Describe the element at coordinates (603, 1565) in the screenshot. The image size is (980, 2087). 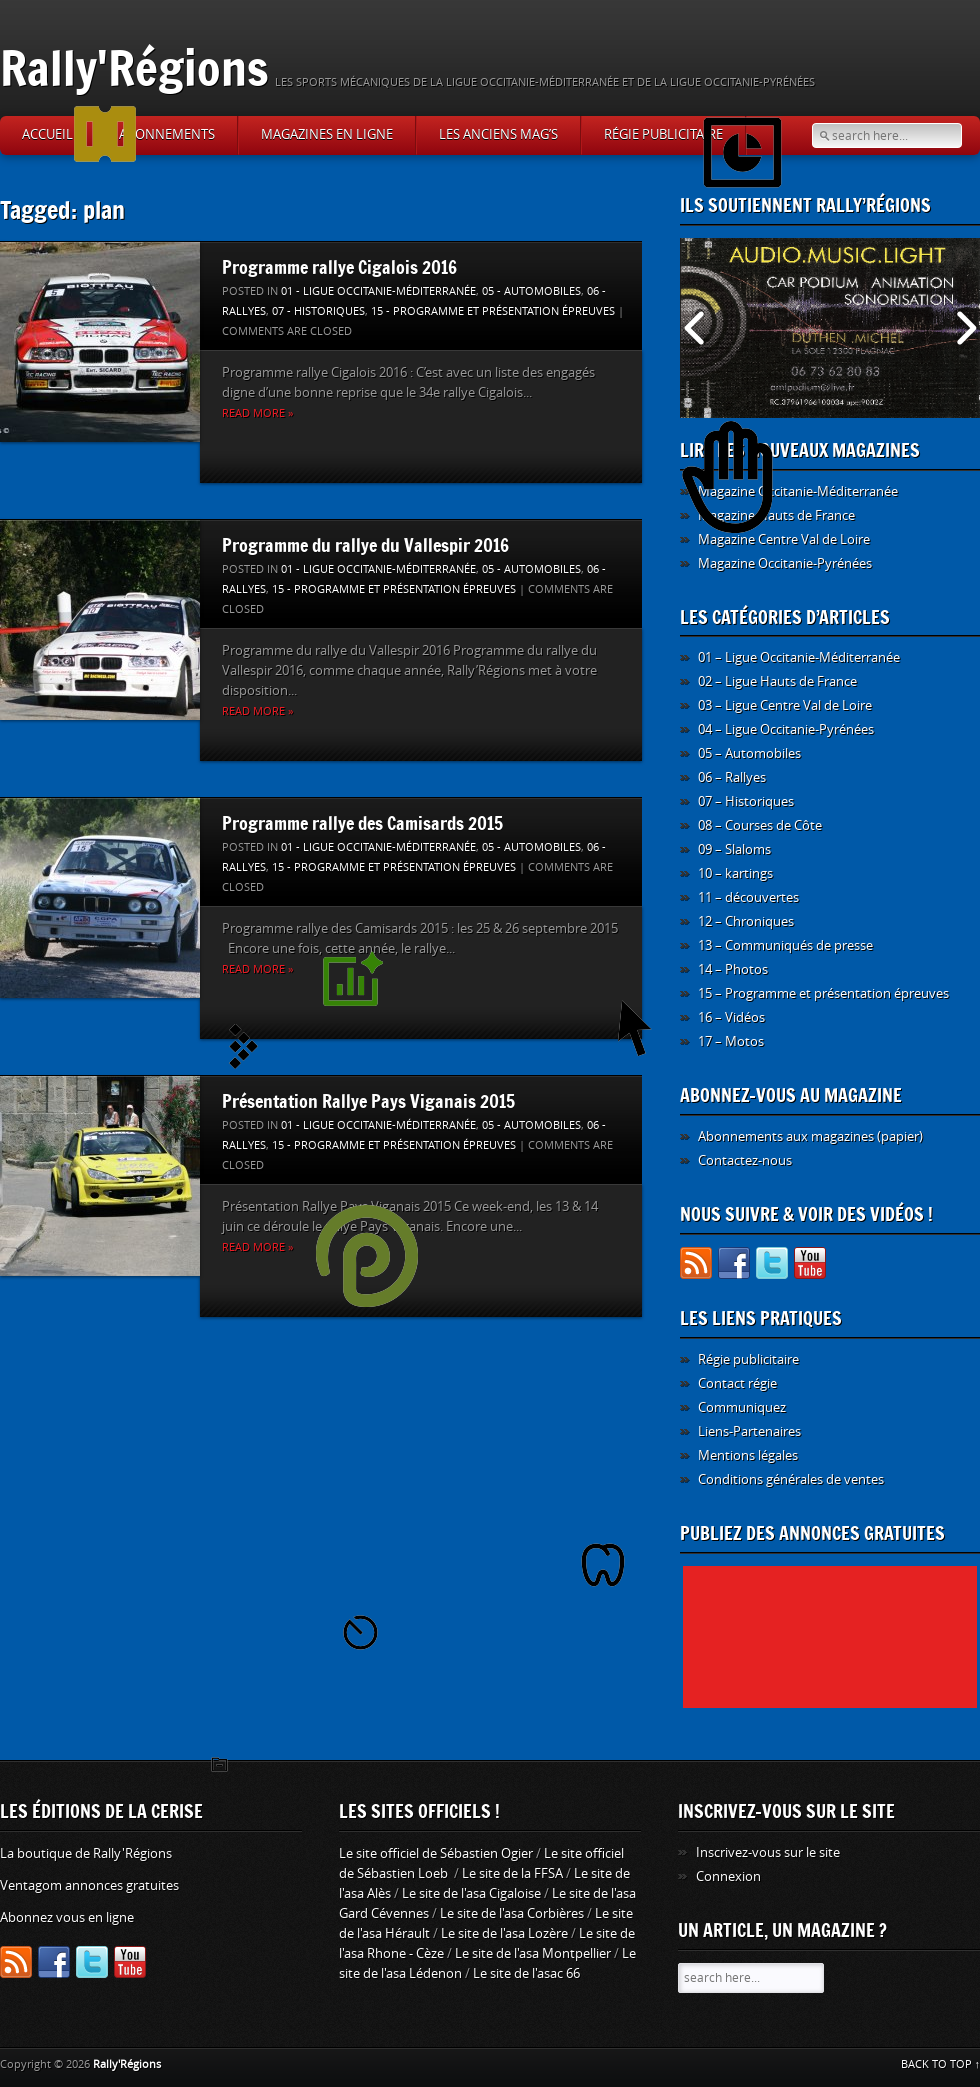
I see `access dental health or dentist services` at that location.